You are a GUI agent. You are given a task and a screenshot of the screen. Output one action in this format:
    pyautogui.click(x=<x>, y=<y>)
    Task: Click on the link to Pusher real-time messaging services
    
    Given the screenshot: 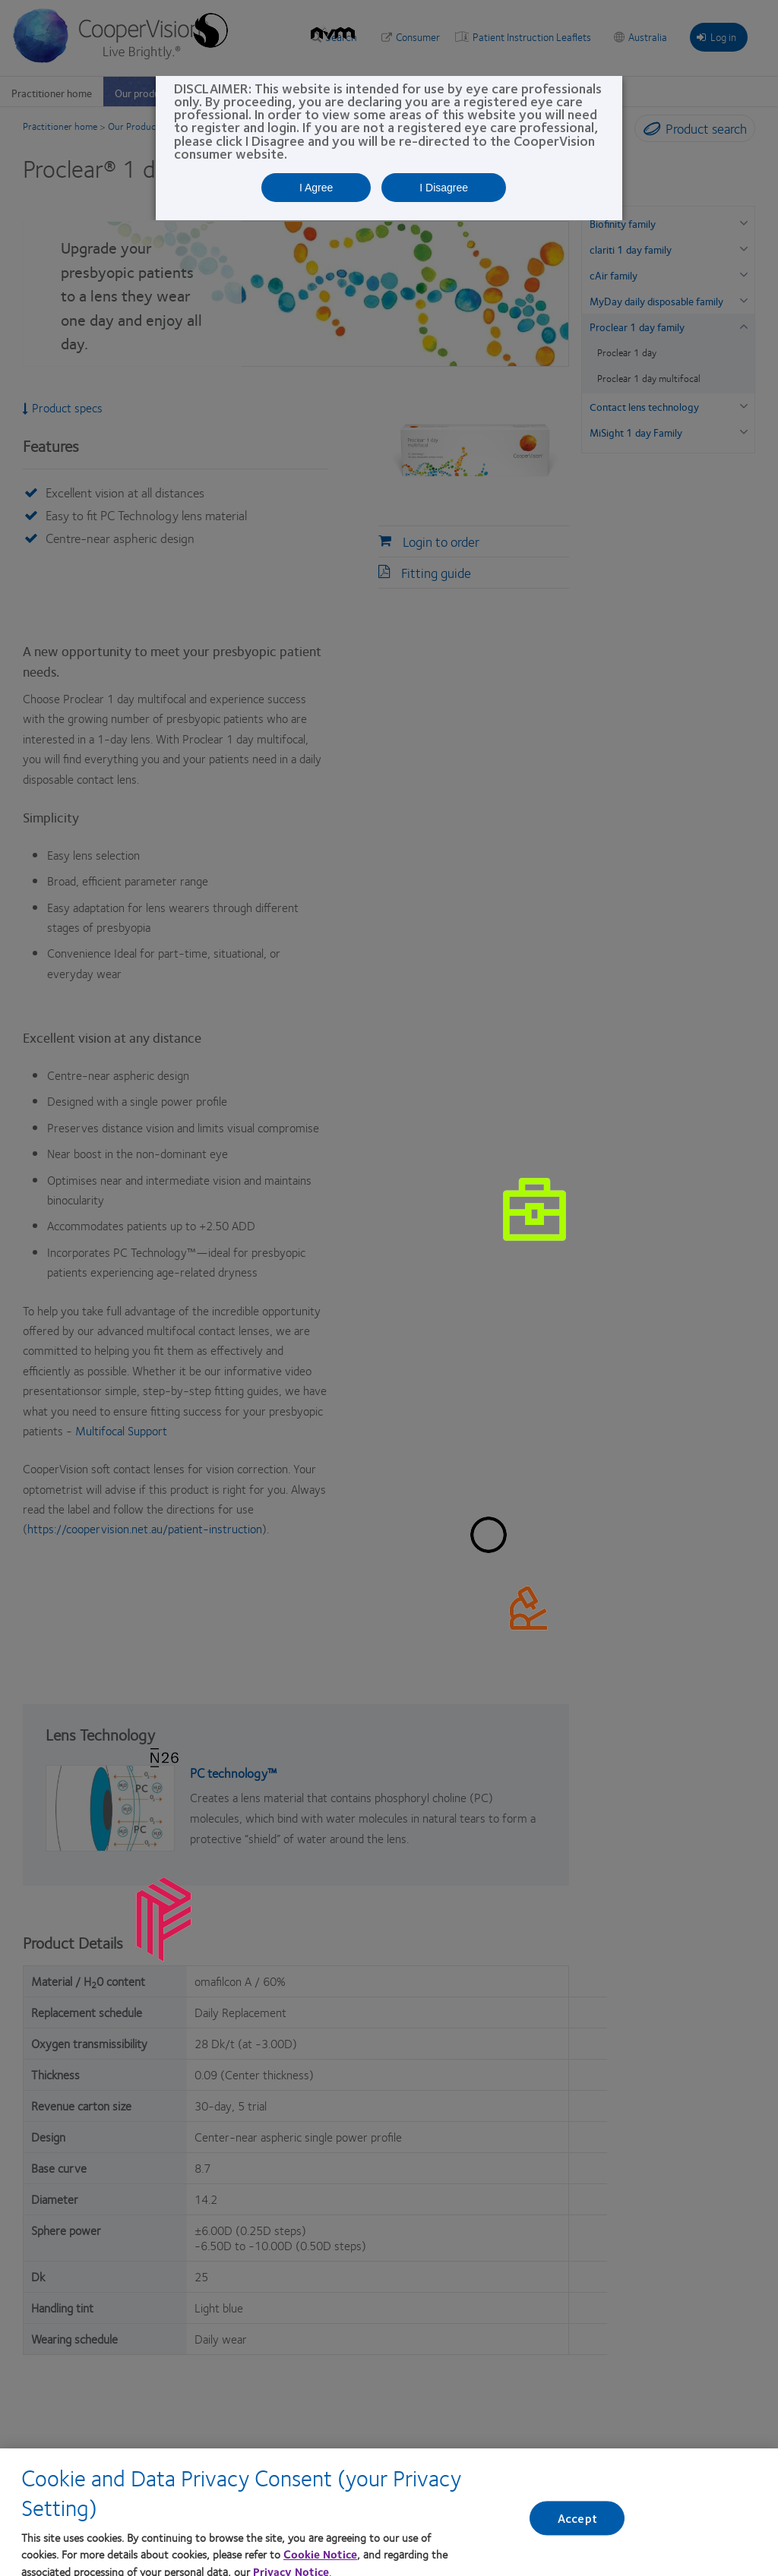 What is the action you would take?
    pyautogui.click(x=163, y=1919)
    